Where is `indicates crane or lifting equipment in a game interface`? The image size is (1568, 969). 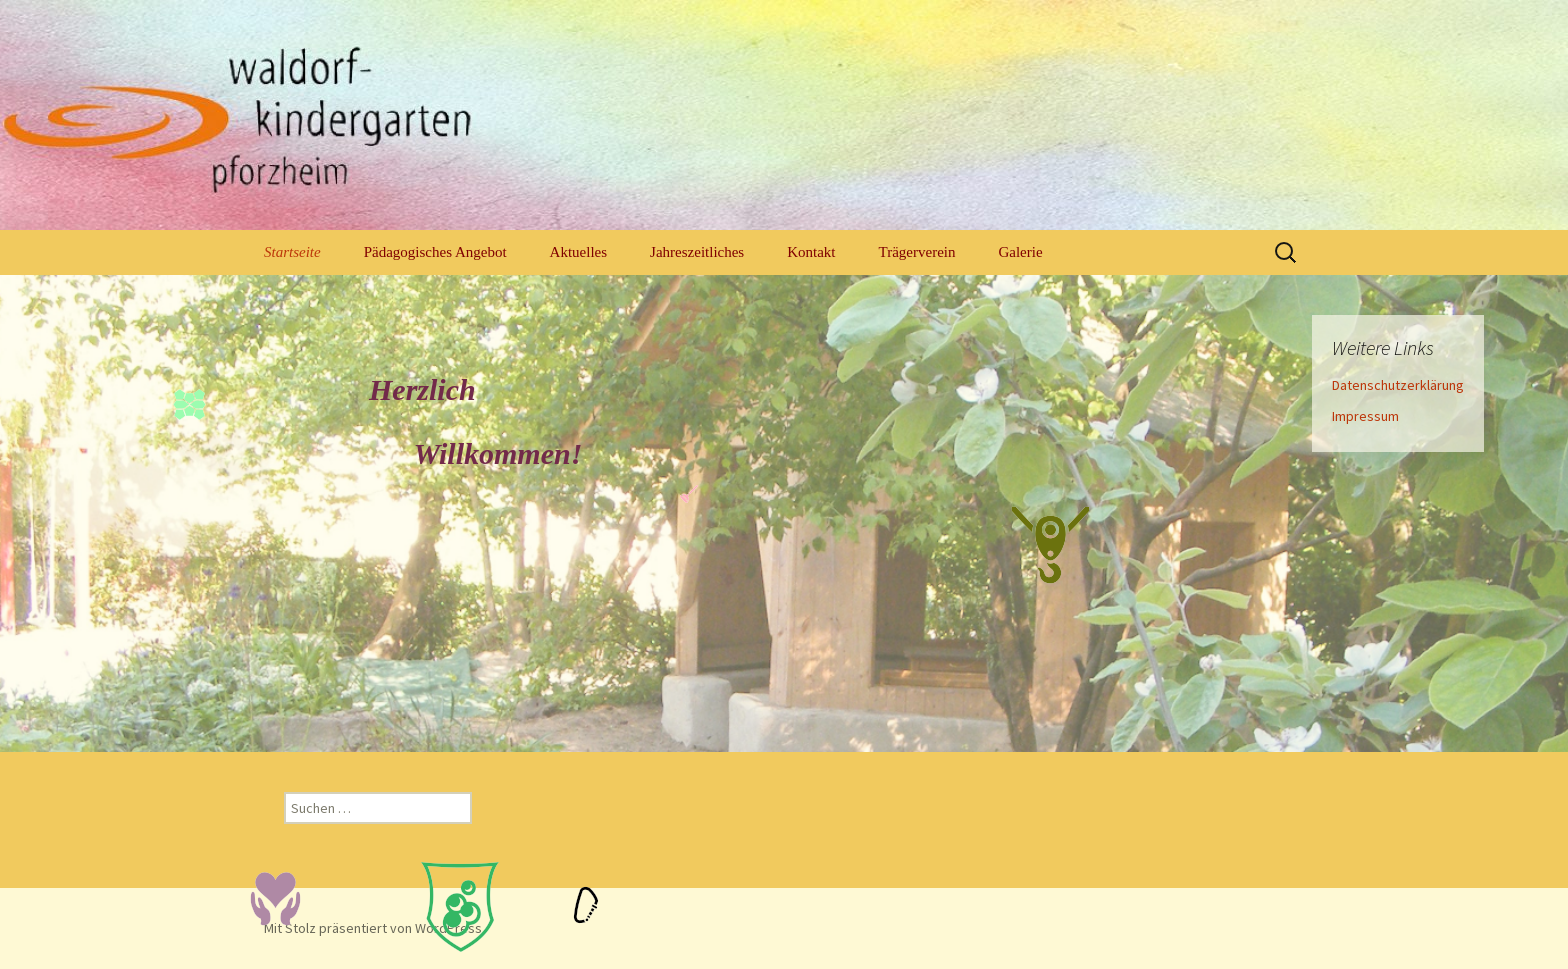 indicates crane or lifting equipment in a game interface is located at coordinates (1050, 545).